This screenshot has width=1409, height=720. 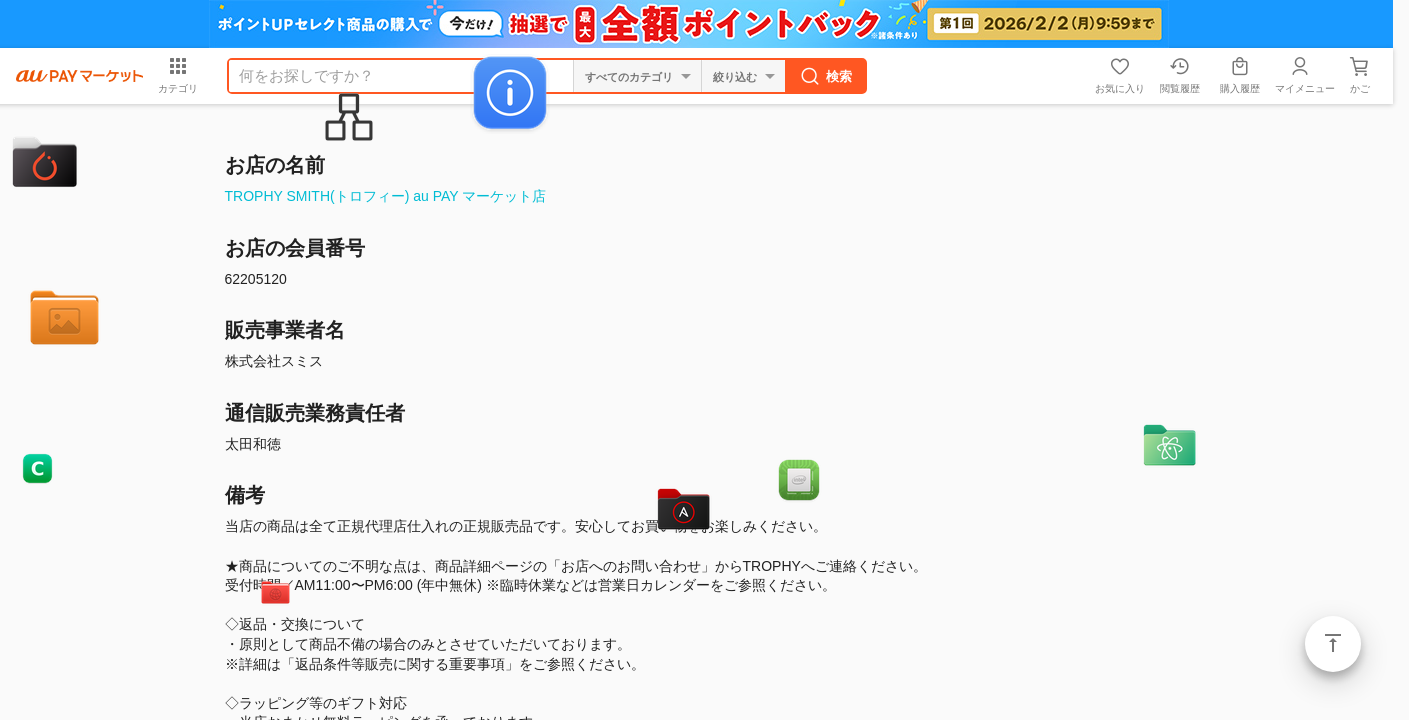 I want to click on view system information and details, so click(x=510, y=94).